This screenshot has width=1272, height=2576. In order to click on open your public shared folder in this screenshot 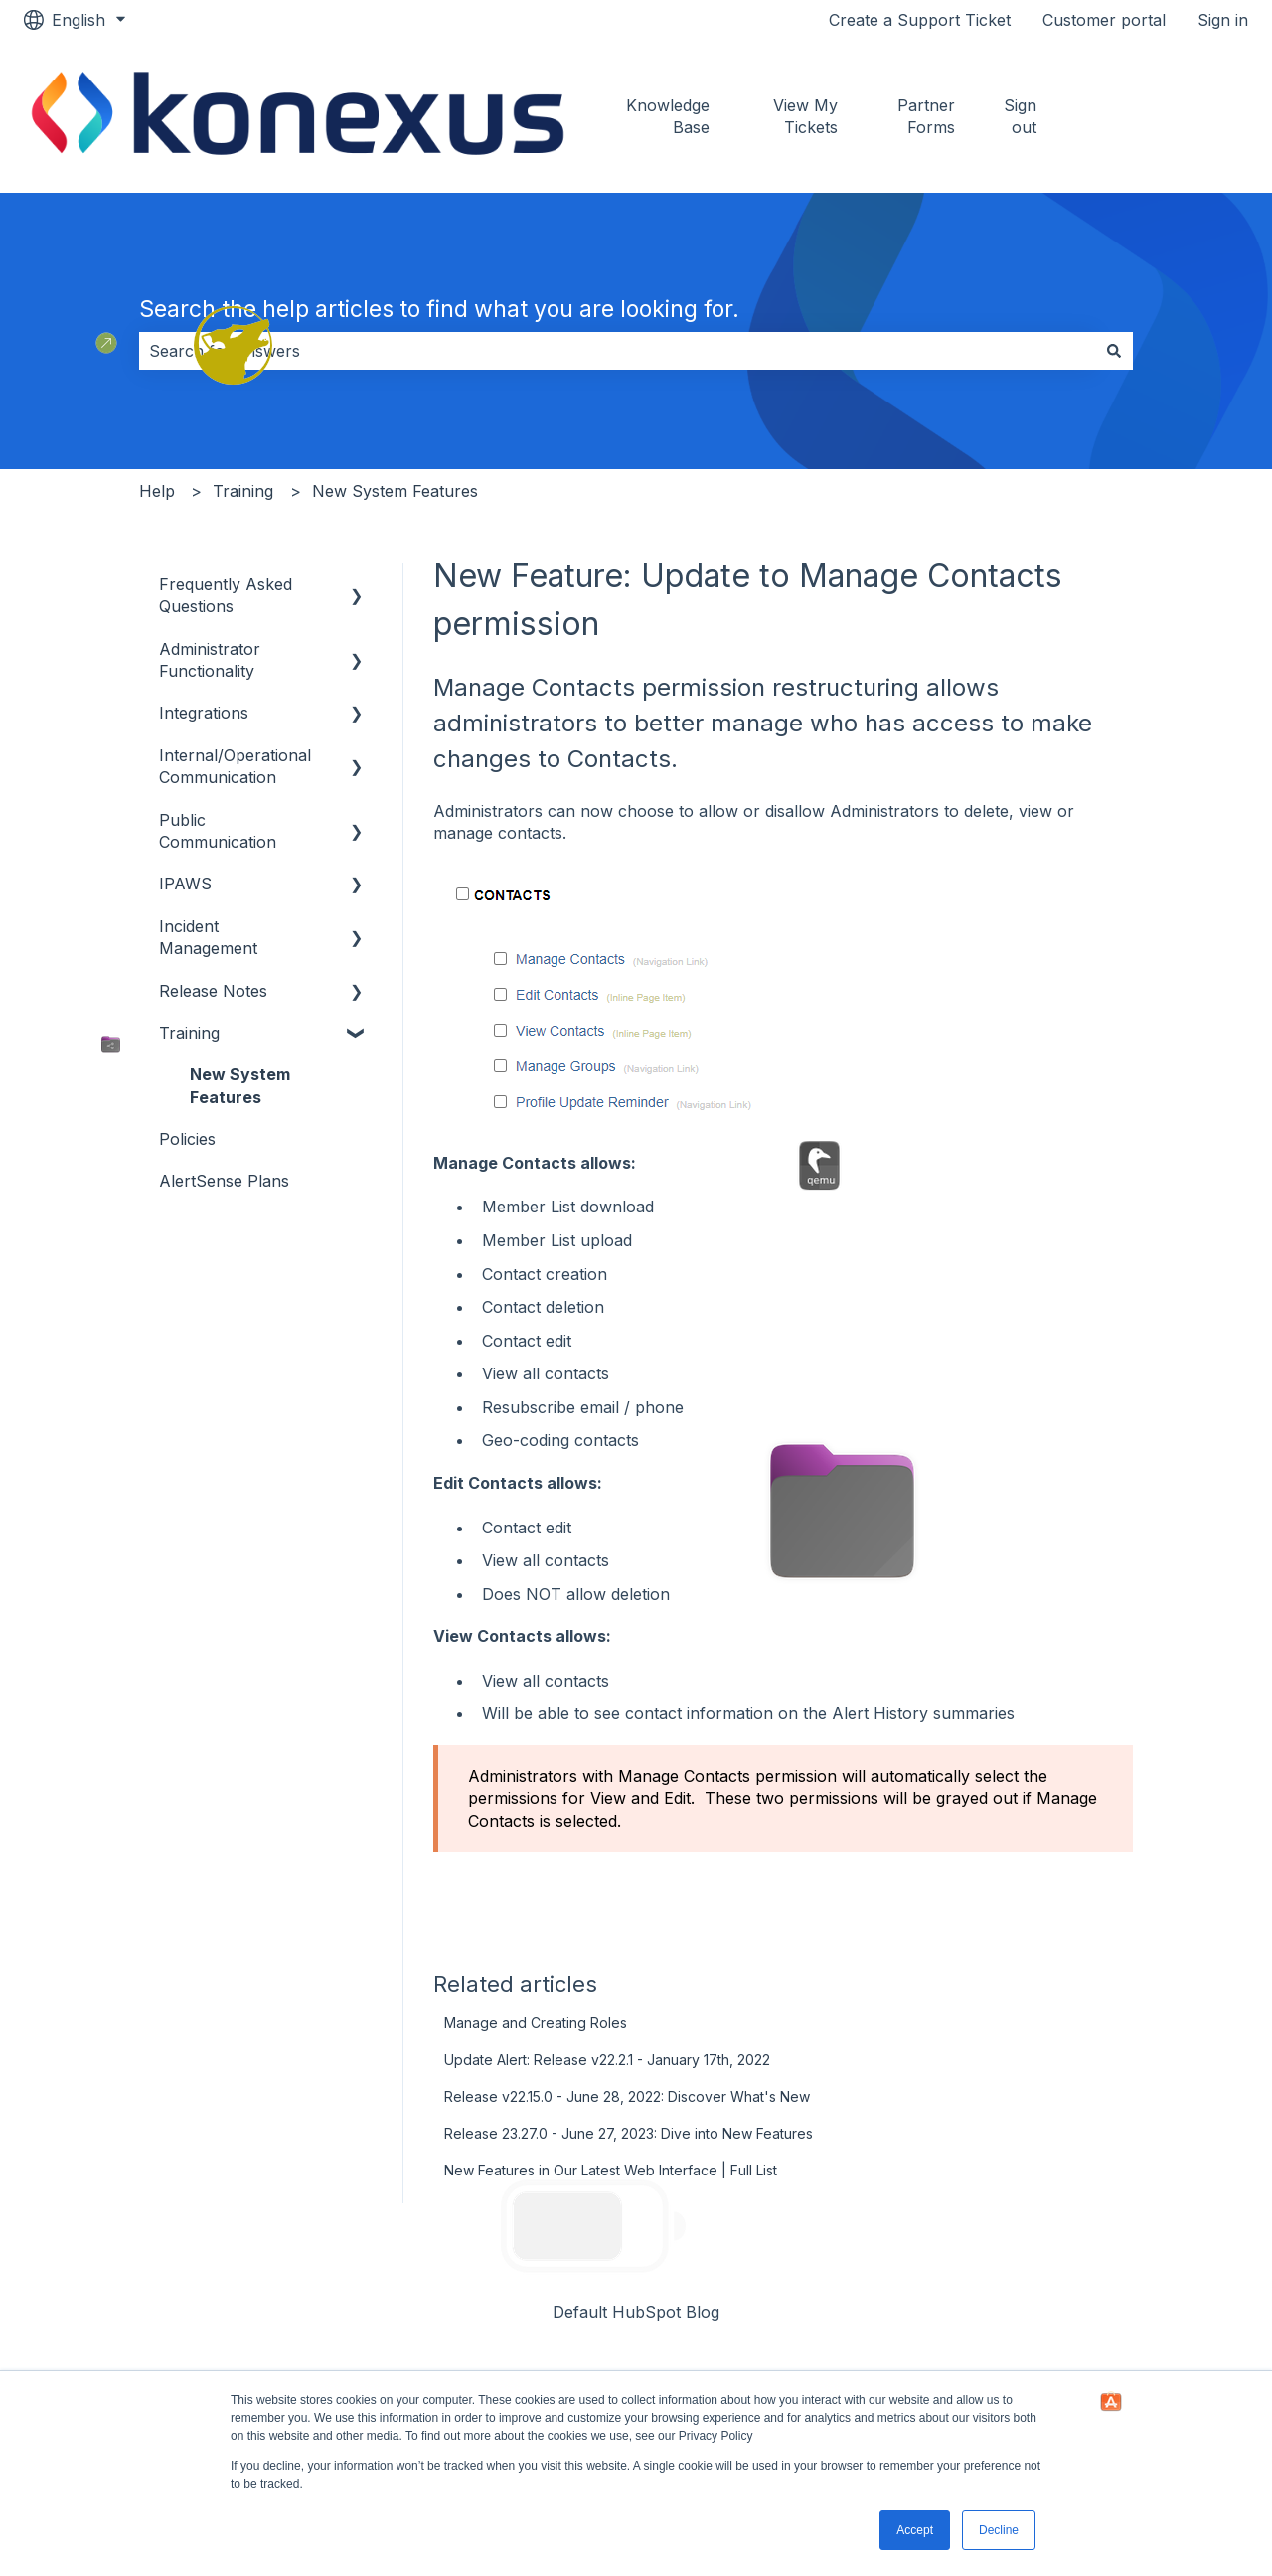, I will do `click(110, 1044)`.